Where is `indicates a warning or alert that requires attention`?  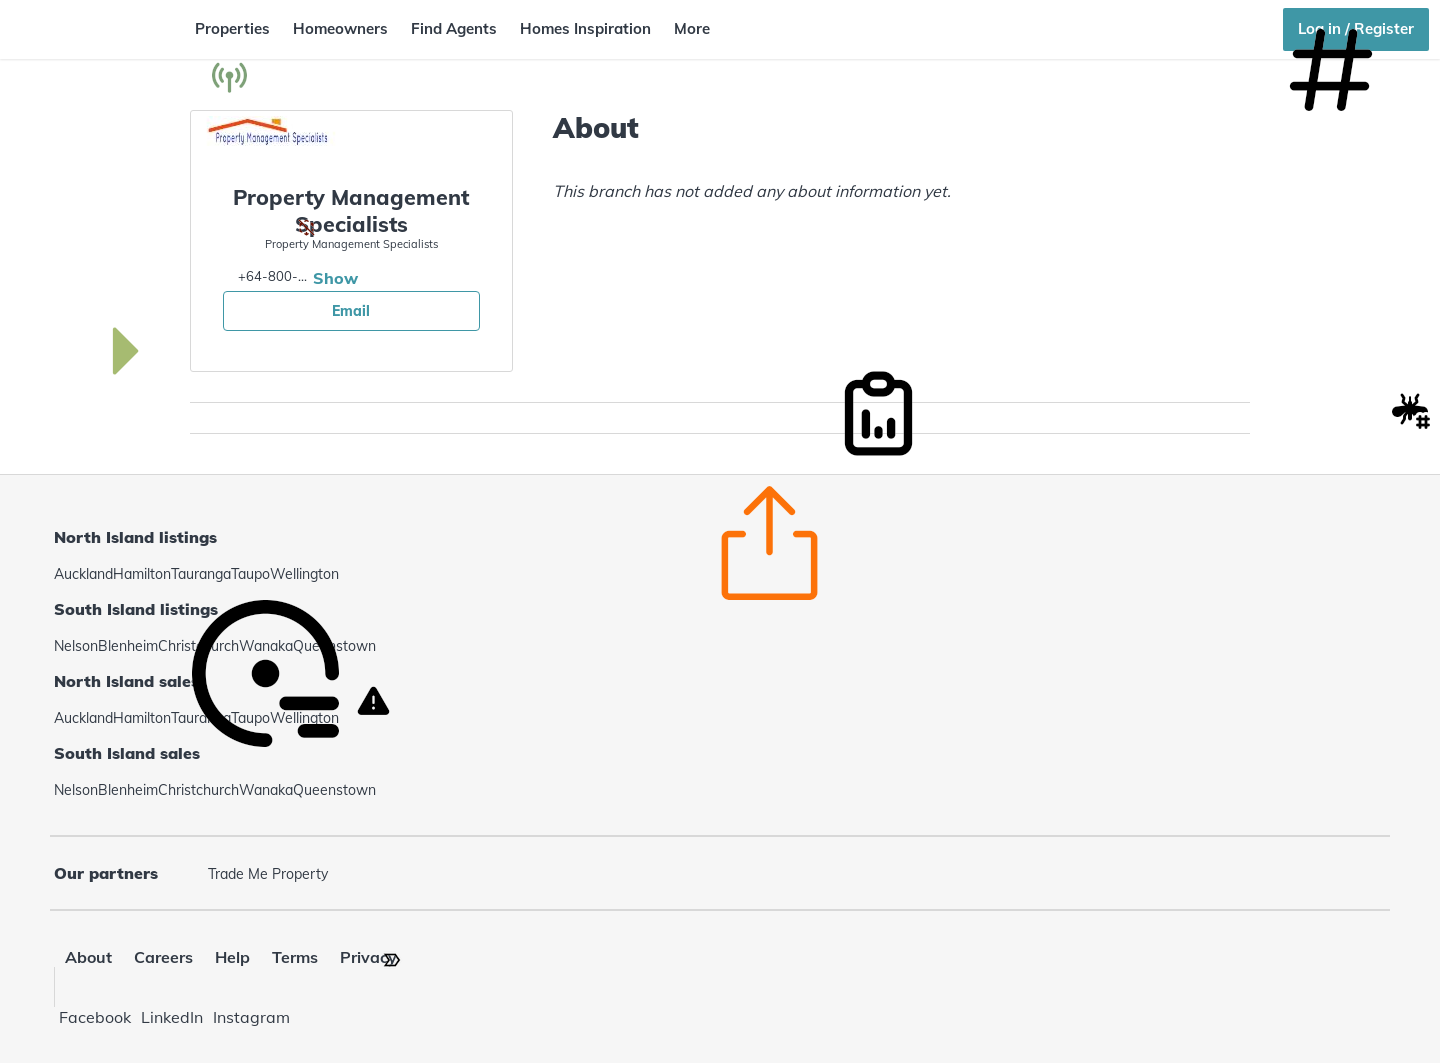
indicates a warning or alert that requires attention is located at coordinates (373, 700).